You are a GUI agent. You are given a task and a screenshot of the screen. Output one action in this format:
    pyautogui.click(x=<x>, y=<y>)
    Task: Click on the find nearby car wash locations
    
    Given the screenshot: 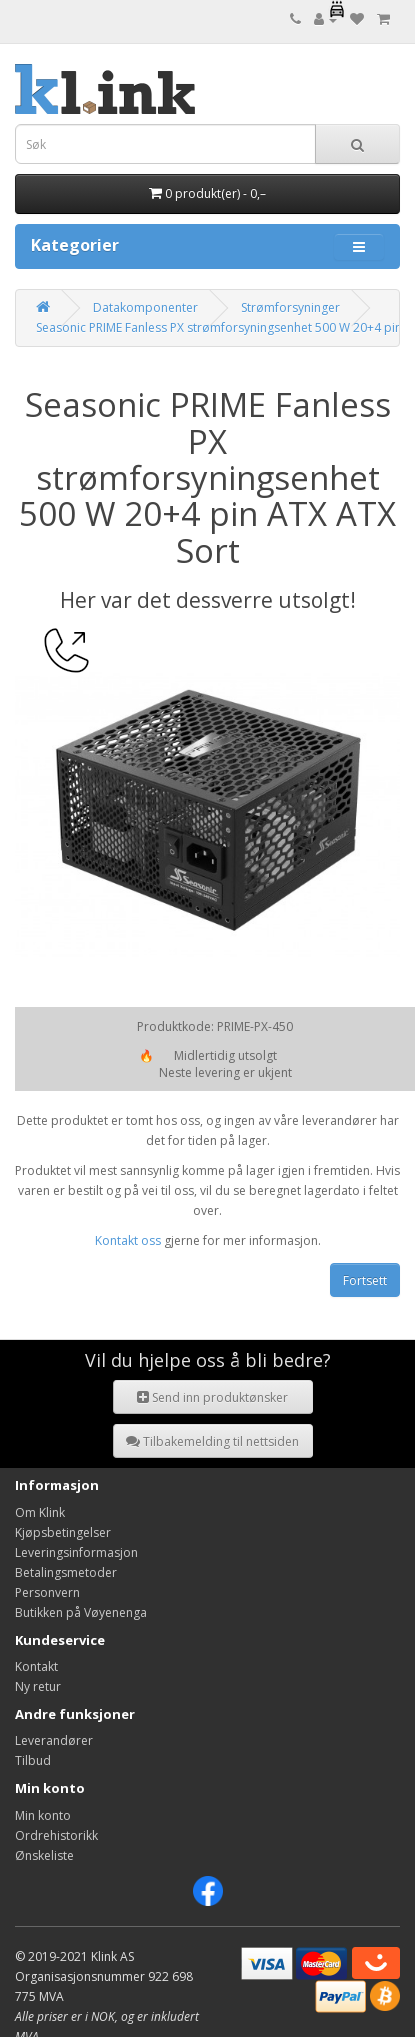 What is the action you would take?
    pyautogui.click(x=337, y=9)
    